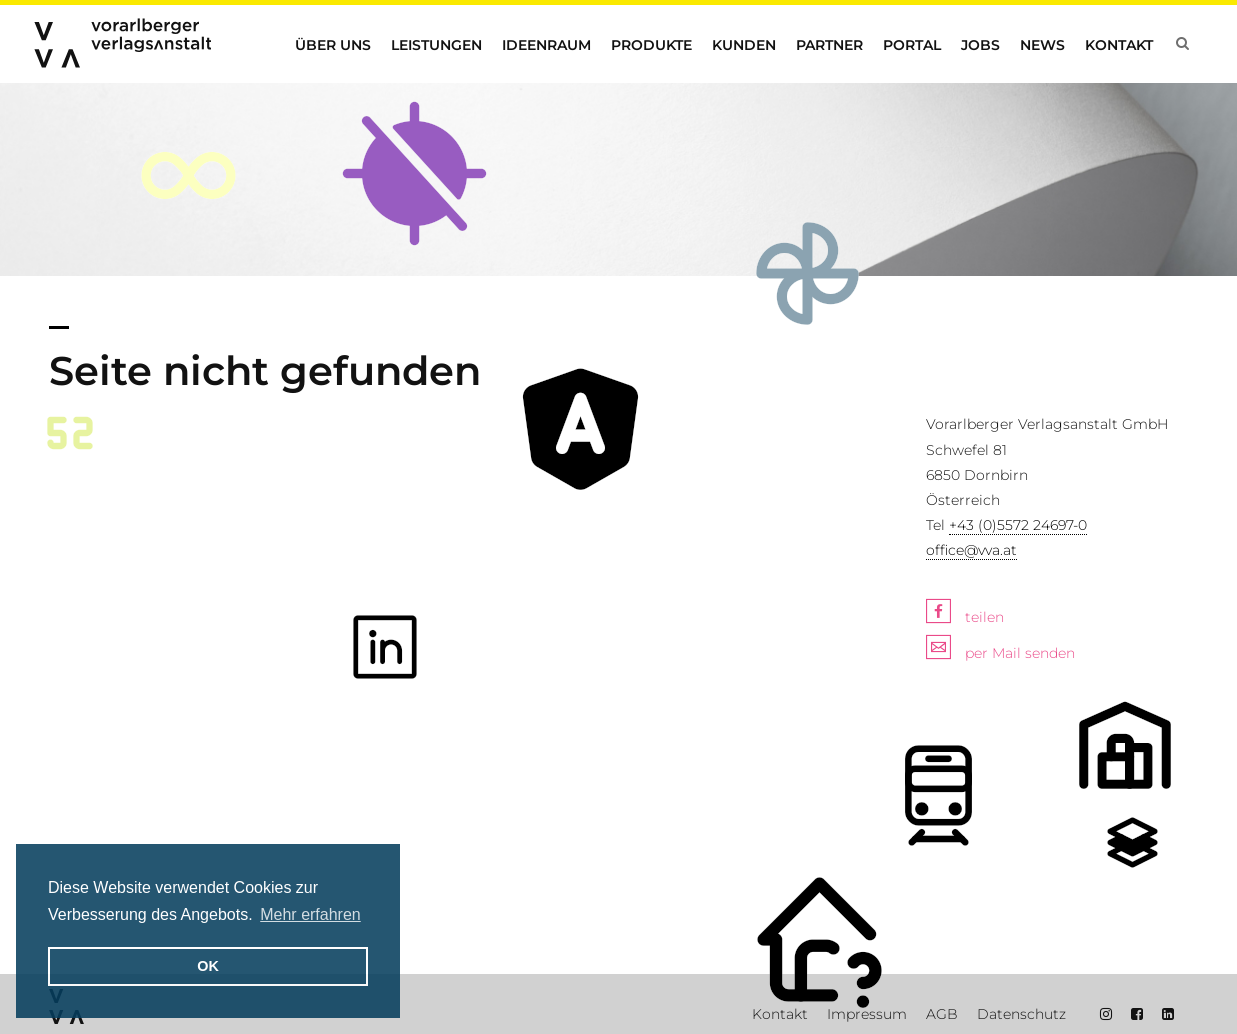 This screenshot has height=1034, width=1237. What do you see at coordinates (819, 939) in the screenshot?
I see `get help or FAQ about home settings` at bounding box center [819, 939].